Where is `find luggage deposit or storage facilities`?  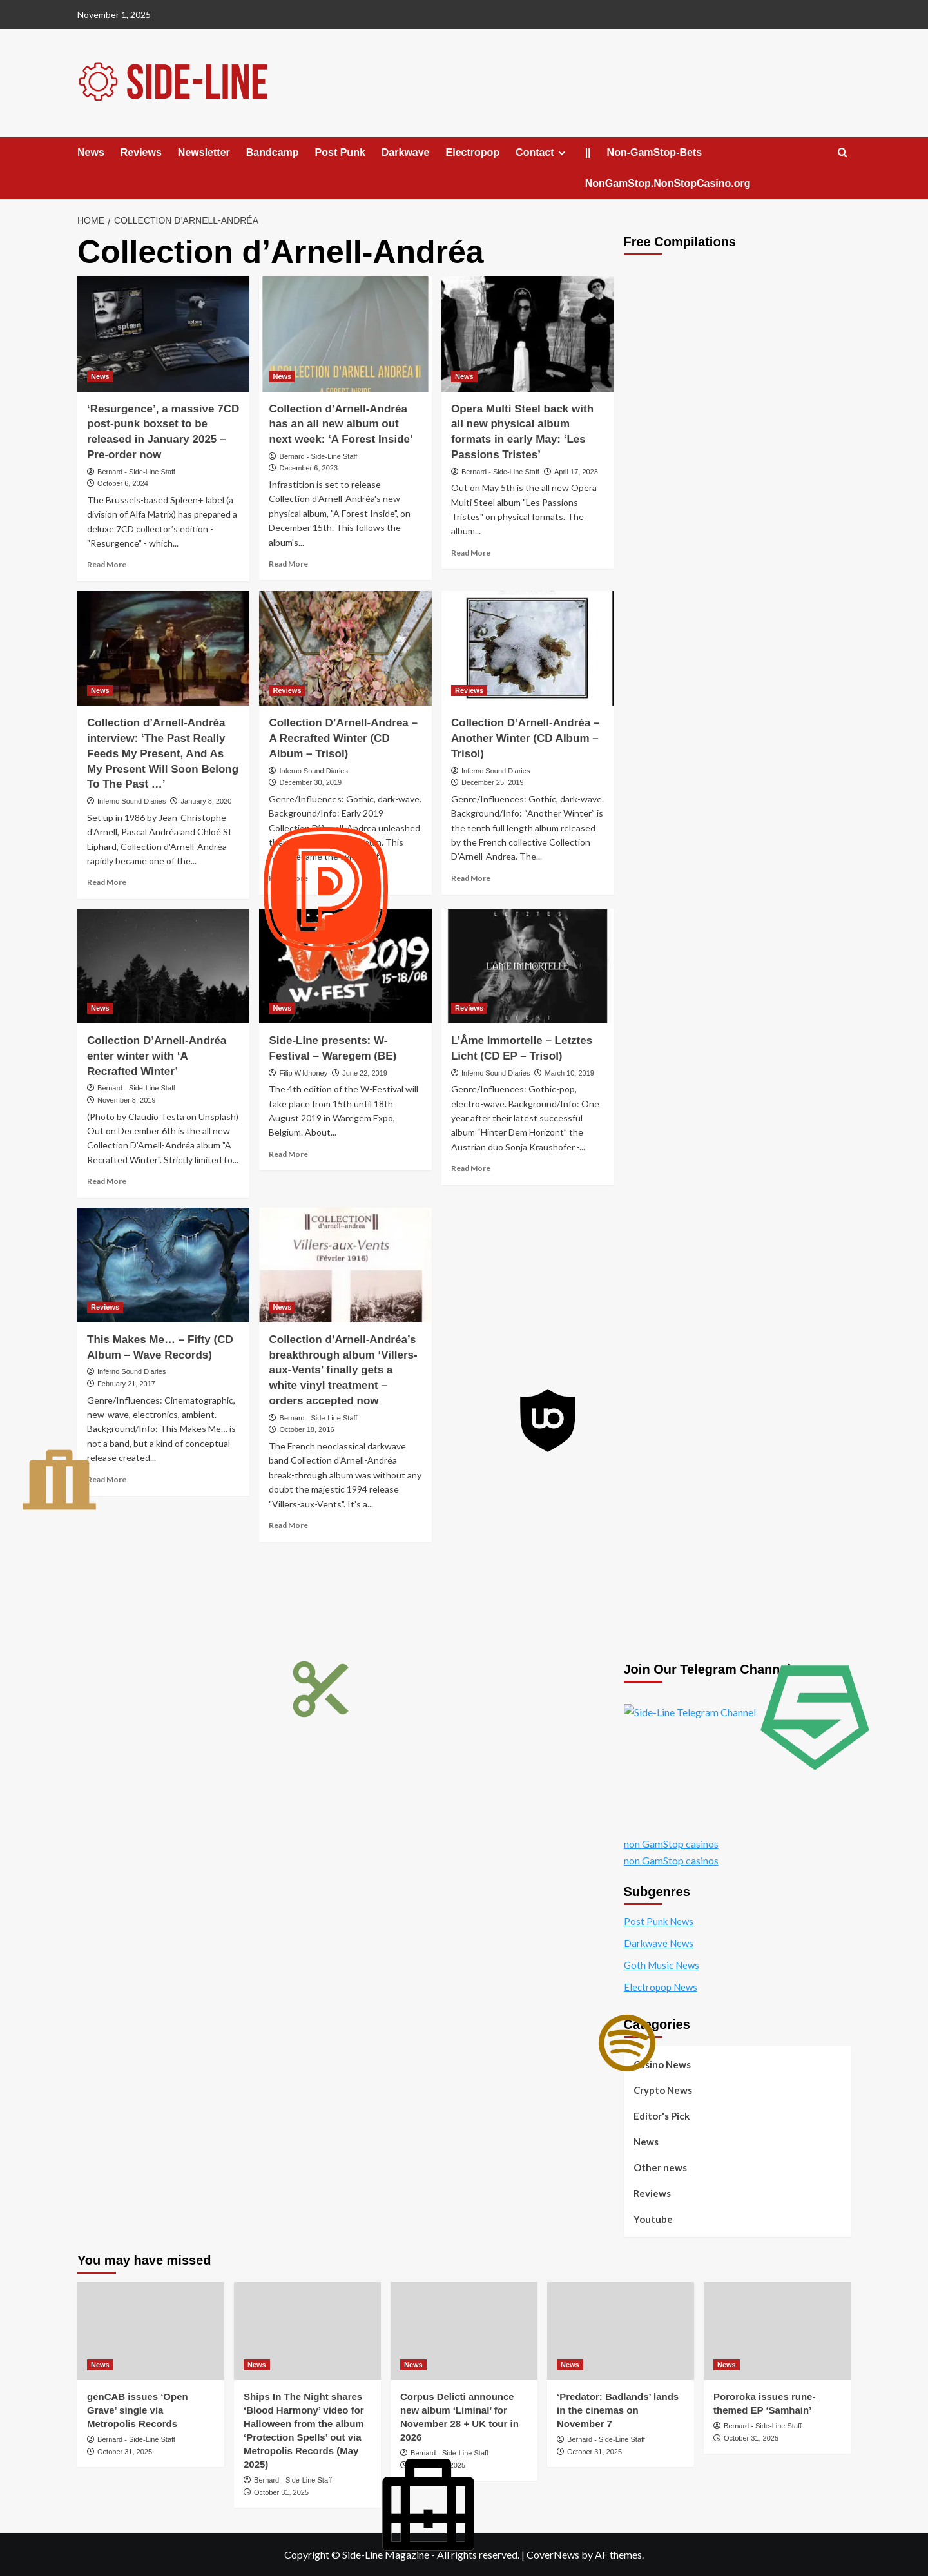
find luggage deposit or storage facilities is located at coordinates (59, 1480).